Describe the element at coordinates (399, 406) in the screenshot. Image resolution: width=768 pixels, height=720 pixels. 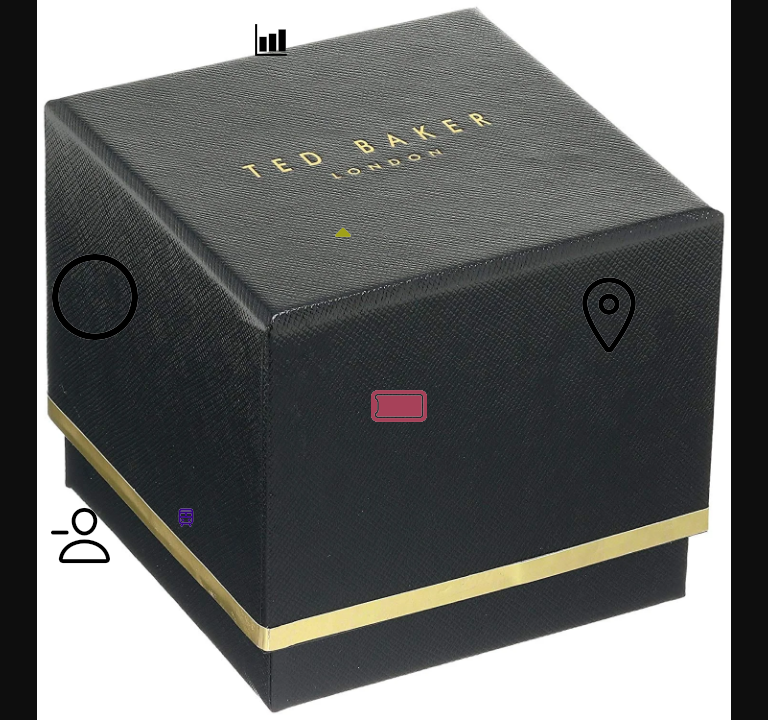
I see `rotate device to landscape mode` at that location.